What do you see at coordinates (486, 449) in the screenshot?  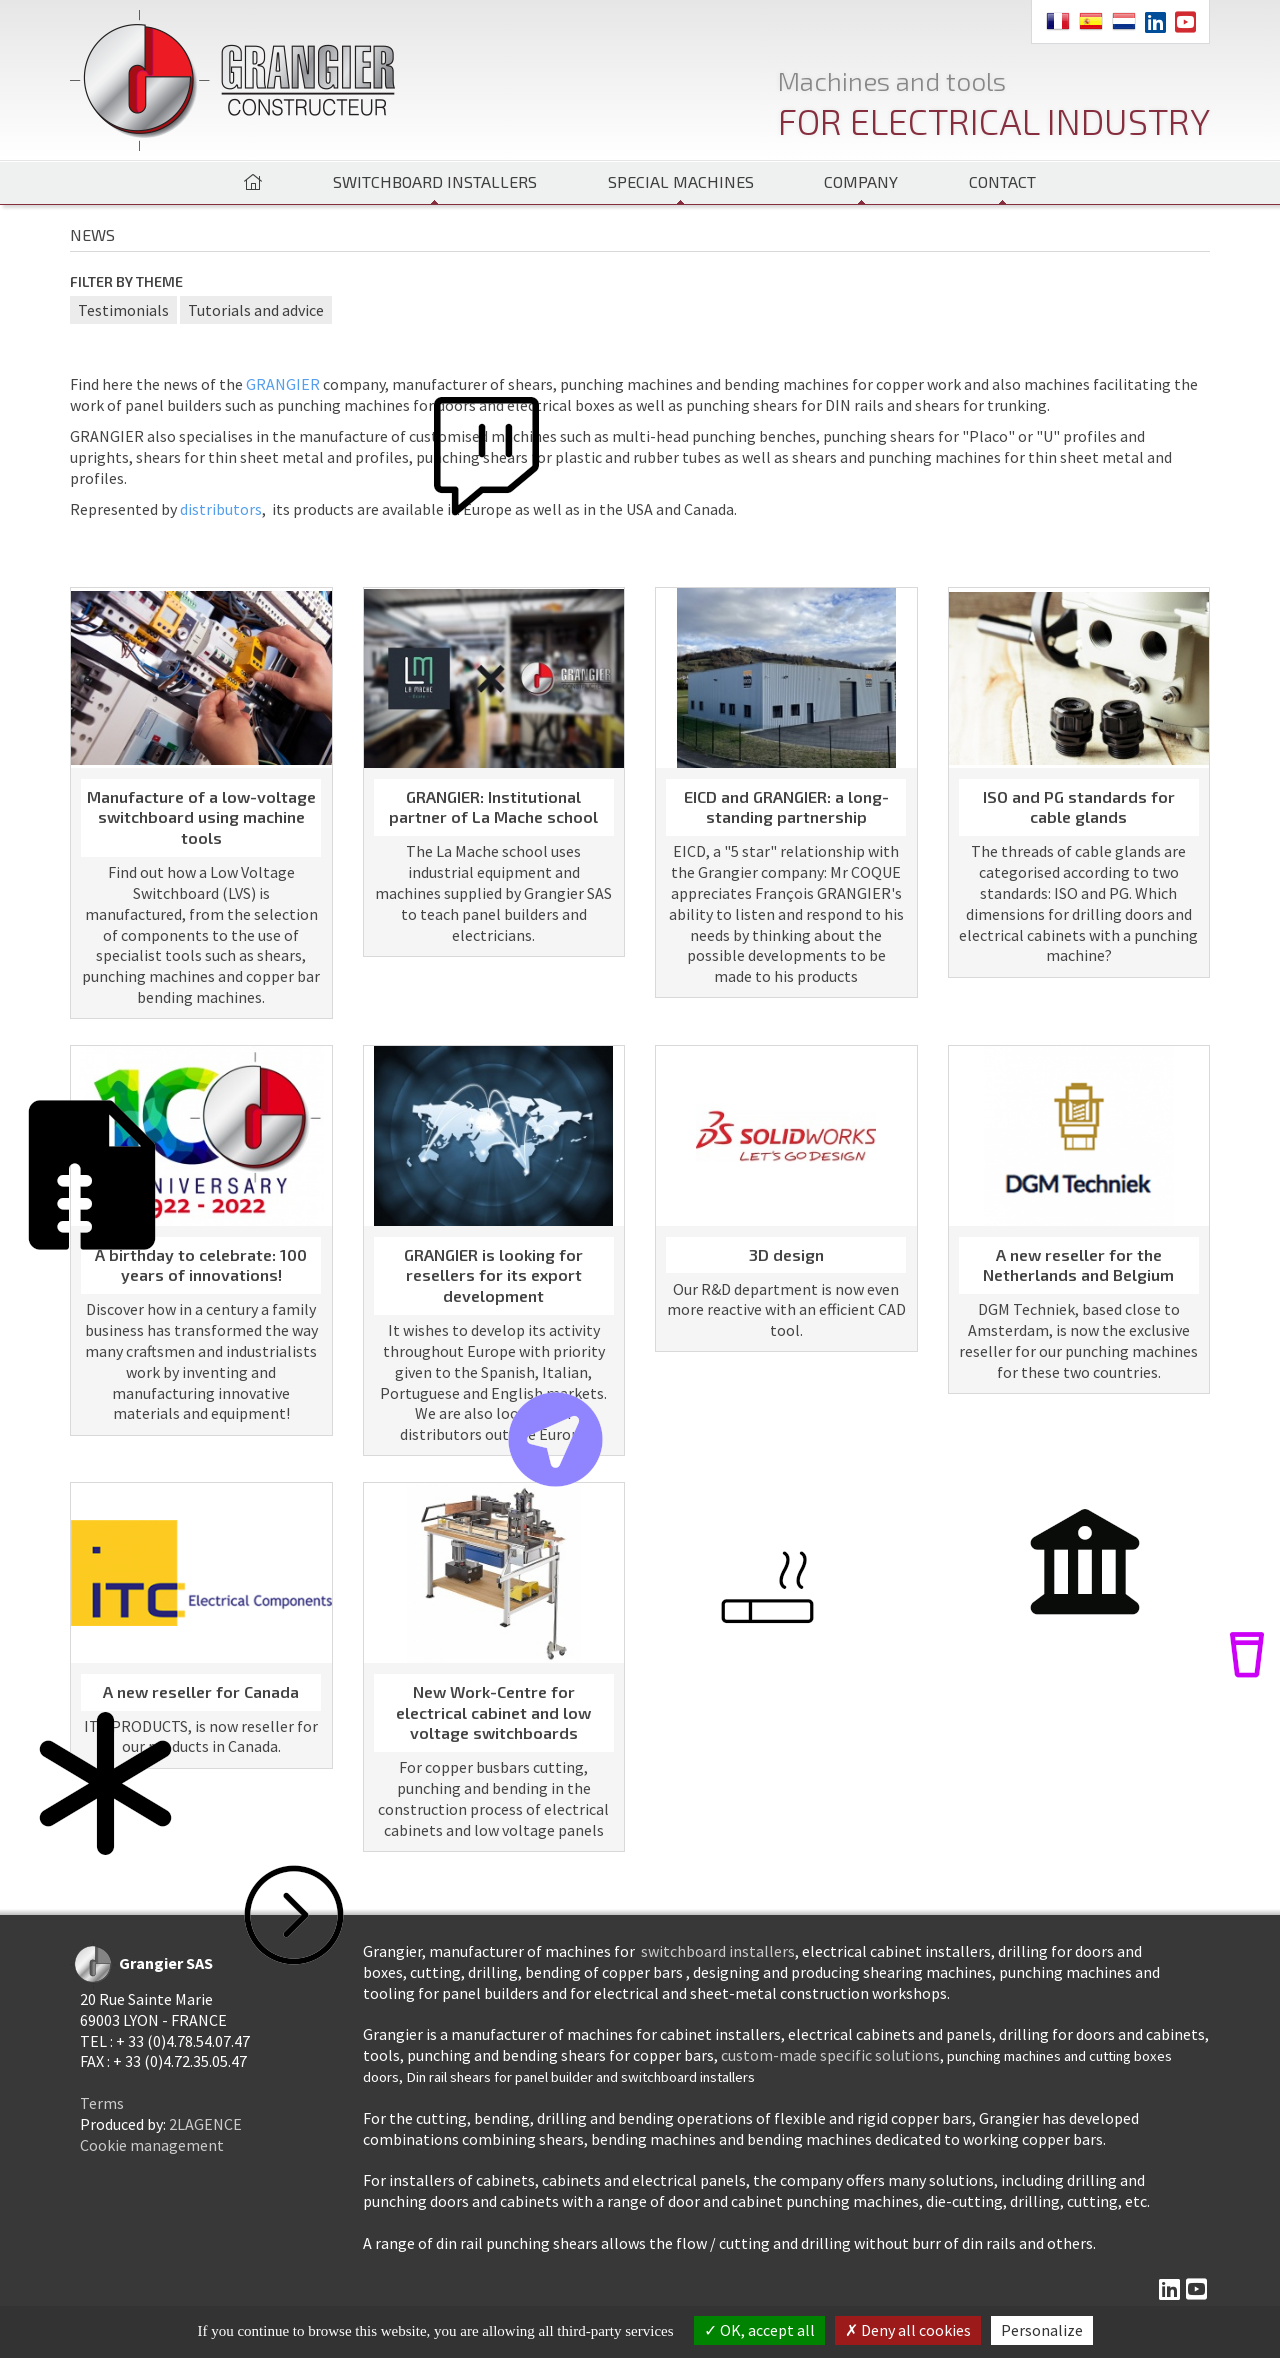 I see `open the Twitch app` at bounding box center [486, 449].